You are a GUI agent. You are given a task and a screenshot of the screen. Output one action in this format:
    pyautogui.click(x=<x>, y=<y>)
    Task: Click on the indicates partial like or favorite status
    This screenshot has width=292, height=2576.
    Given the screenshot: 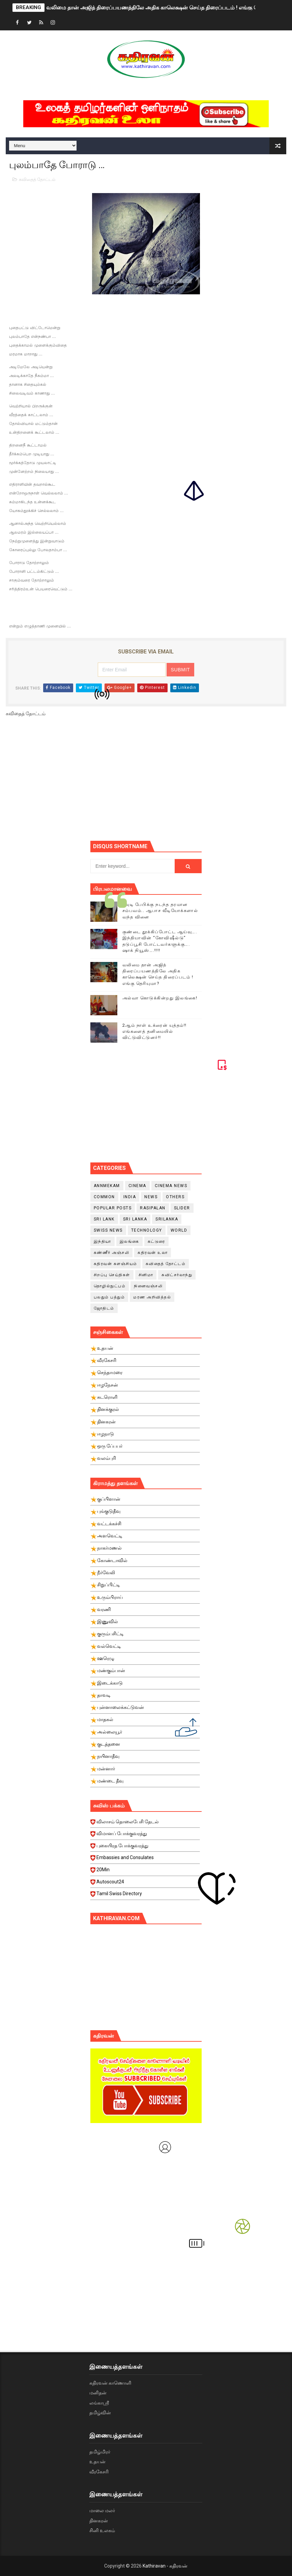 What is the action you would take?
    pyautogui.click(x=217, y=1887)
    